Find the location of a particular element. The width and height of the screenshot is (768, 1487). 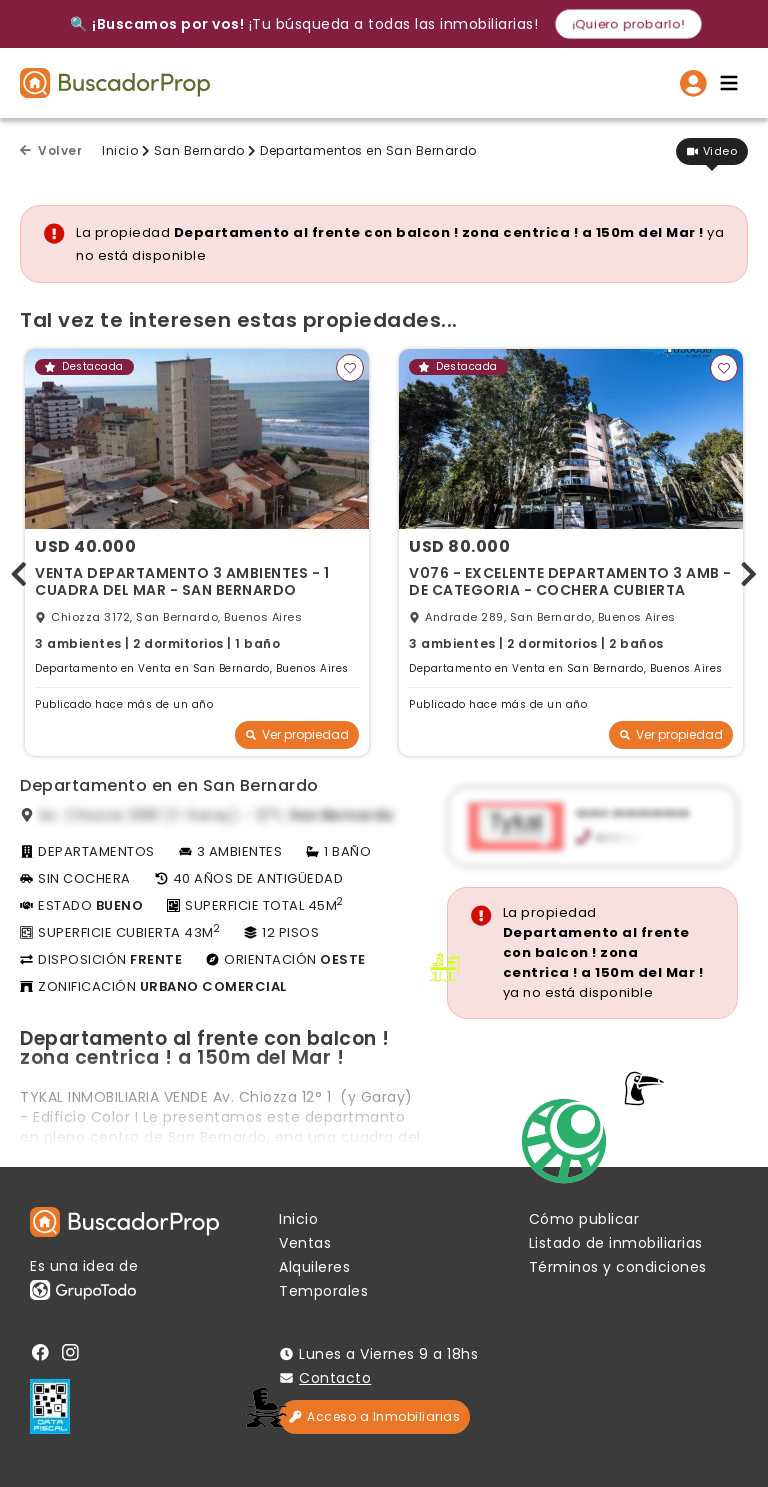

decorative toucan icon for a tropical-themed game or app is located at coordinates (644, 1088).